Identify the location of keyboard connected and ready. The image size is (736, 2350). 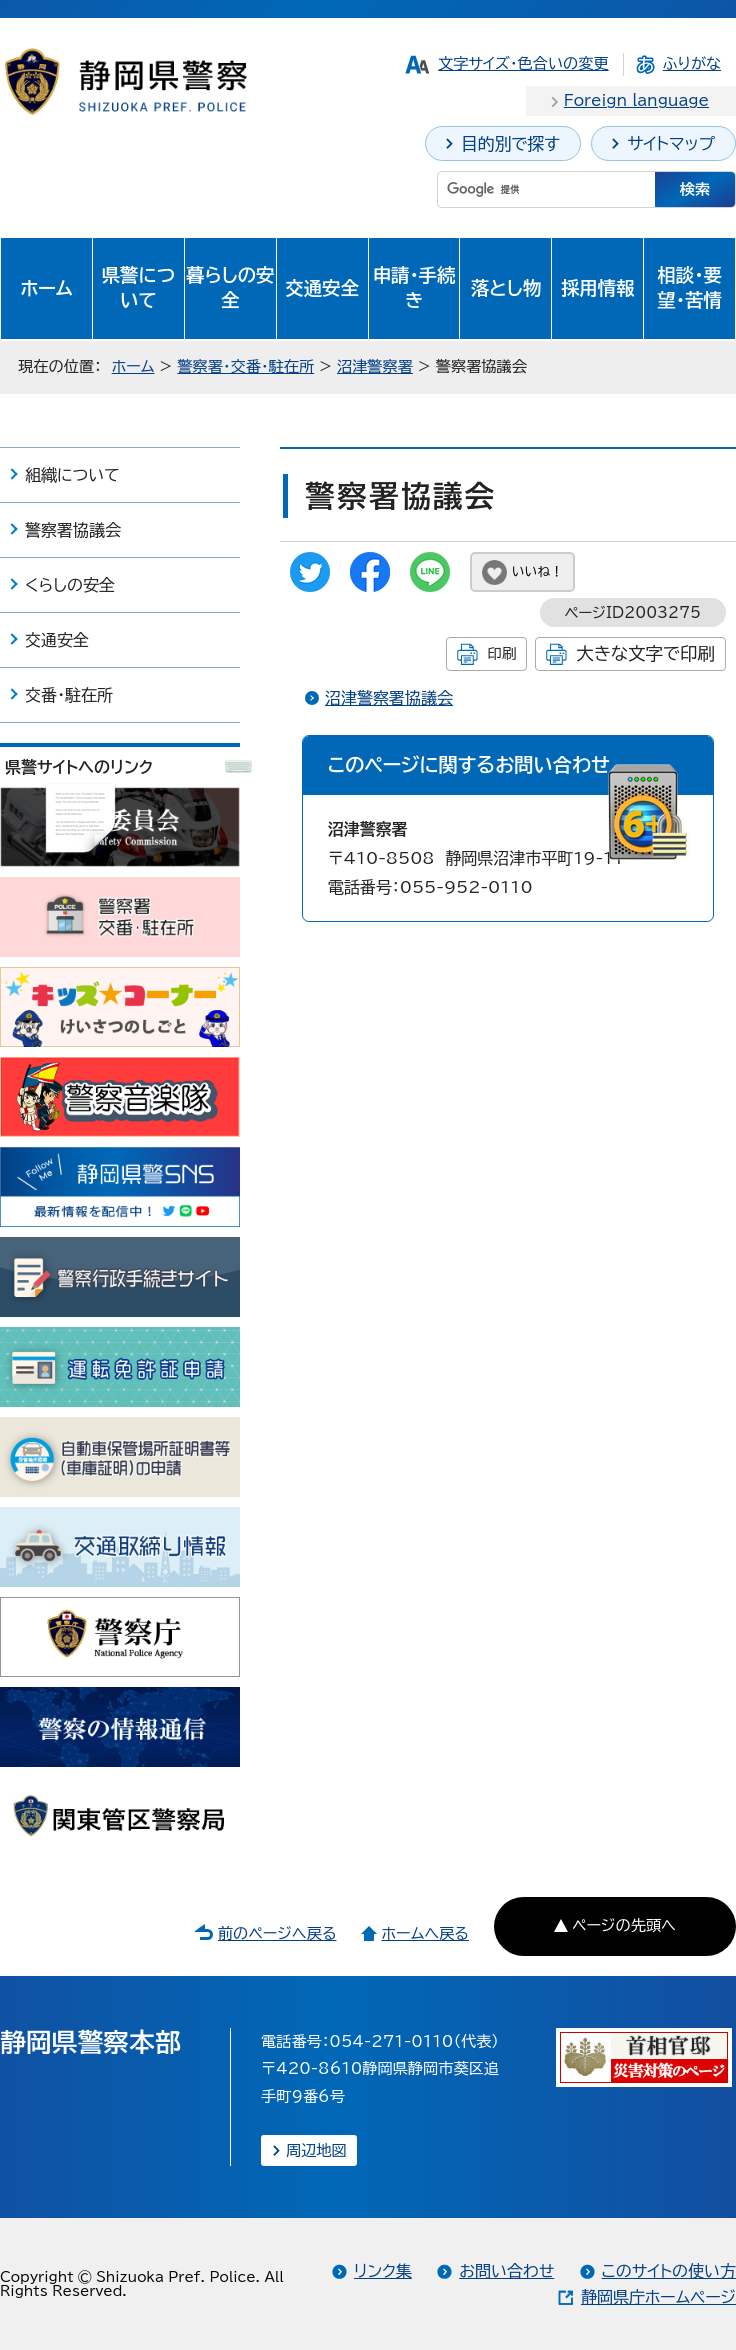
(238, 766).